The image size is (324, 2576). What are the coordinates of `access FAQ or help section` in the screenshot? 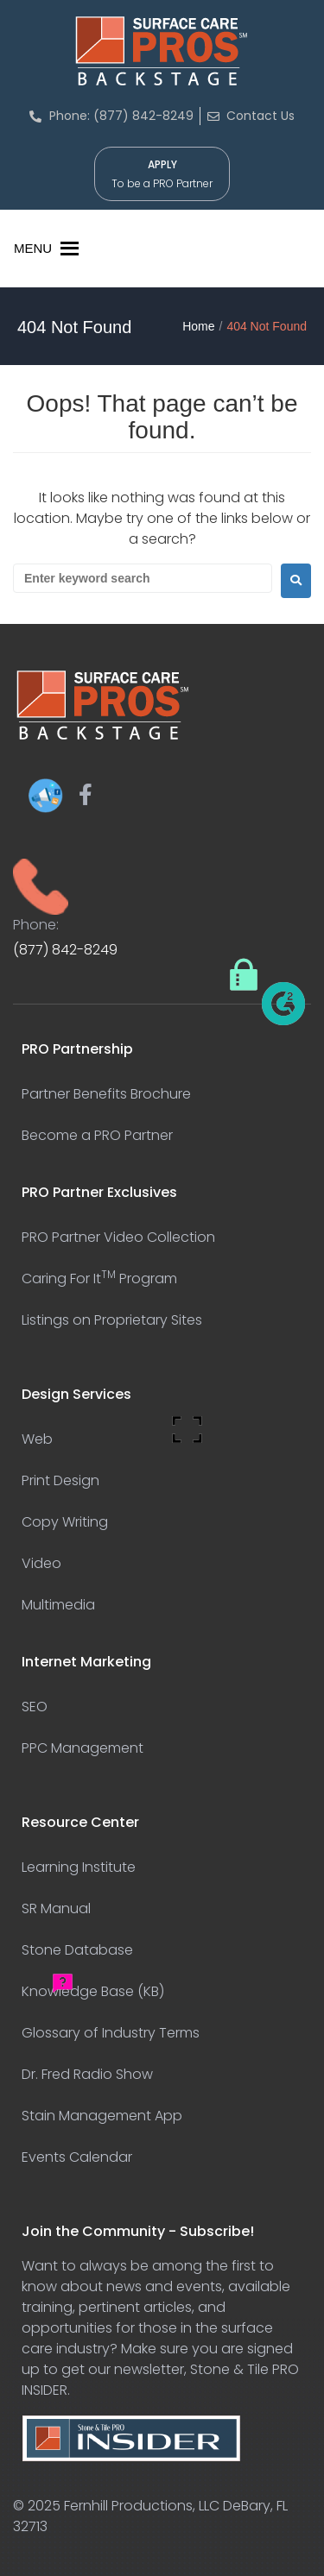 It's located at (62, 1982).